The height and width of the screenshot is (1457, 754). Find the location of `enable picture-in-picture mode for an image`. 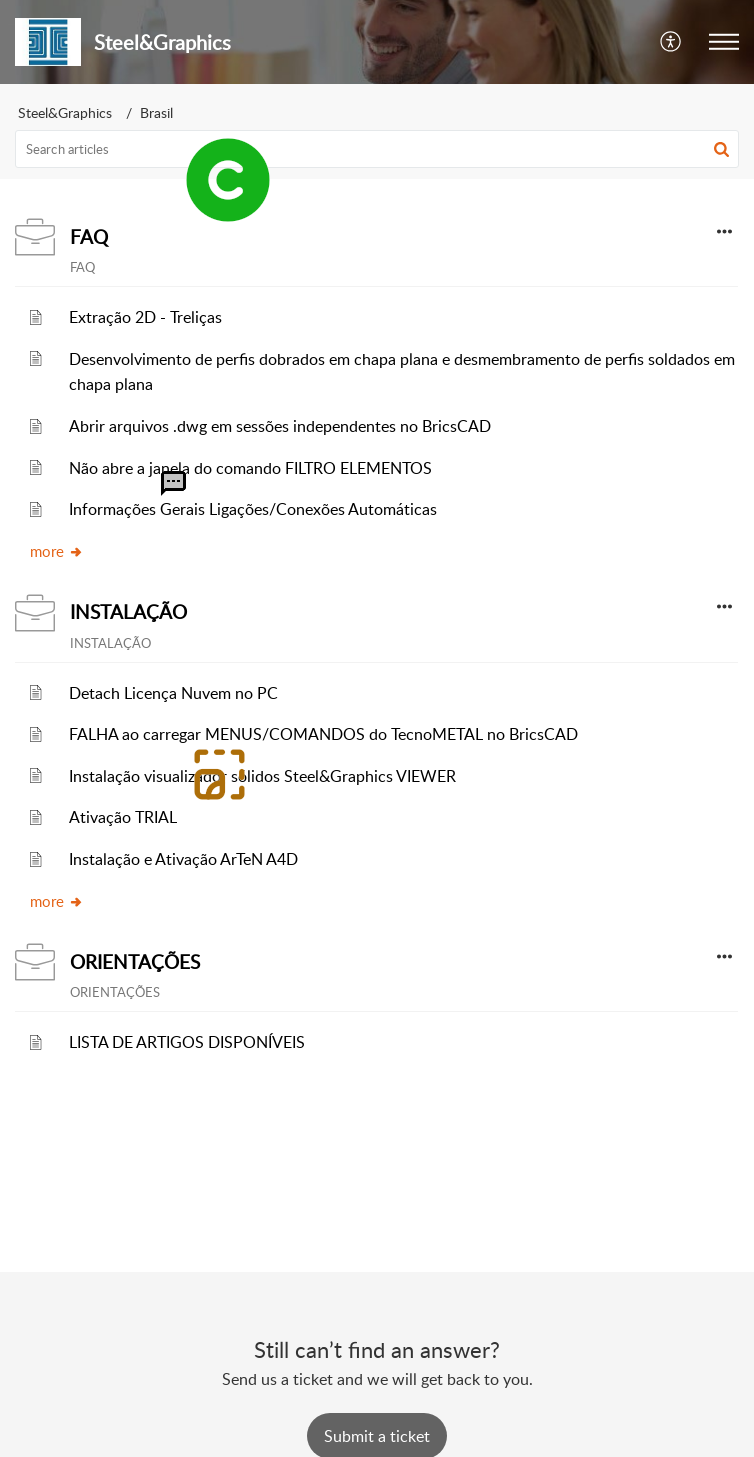

enable picture-in-picture mode for an image is located at coordinates (219, 774).